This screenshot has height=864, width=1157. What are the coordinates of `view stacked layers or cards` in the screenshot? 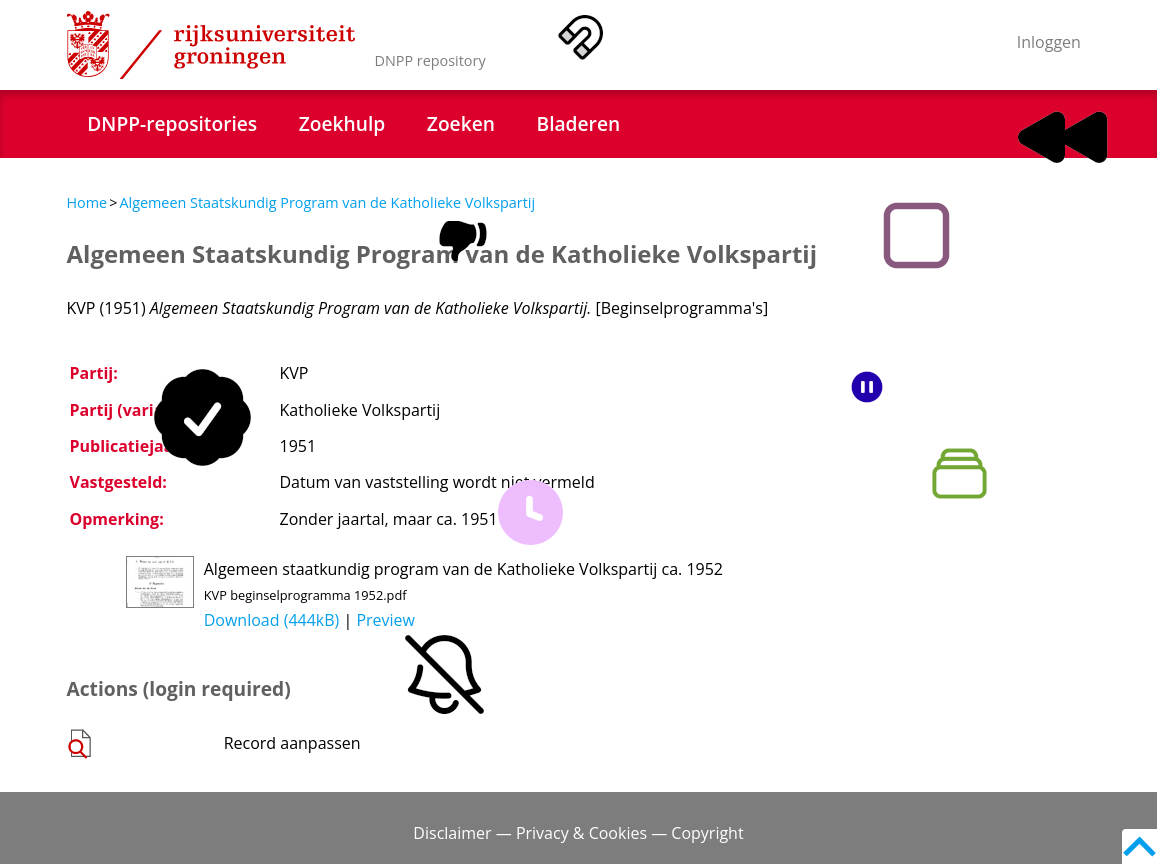 It's located at (959, 473).